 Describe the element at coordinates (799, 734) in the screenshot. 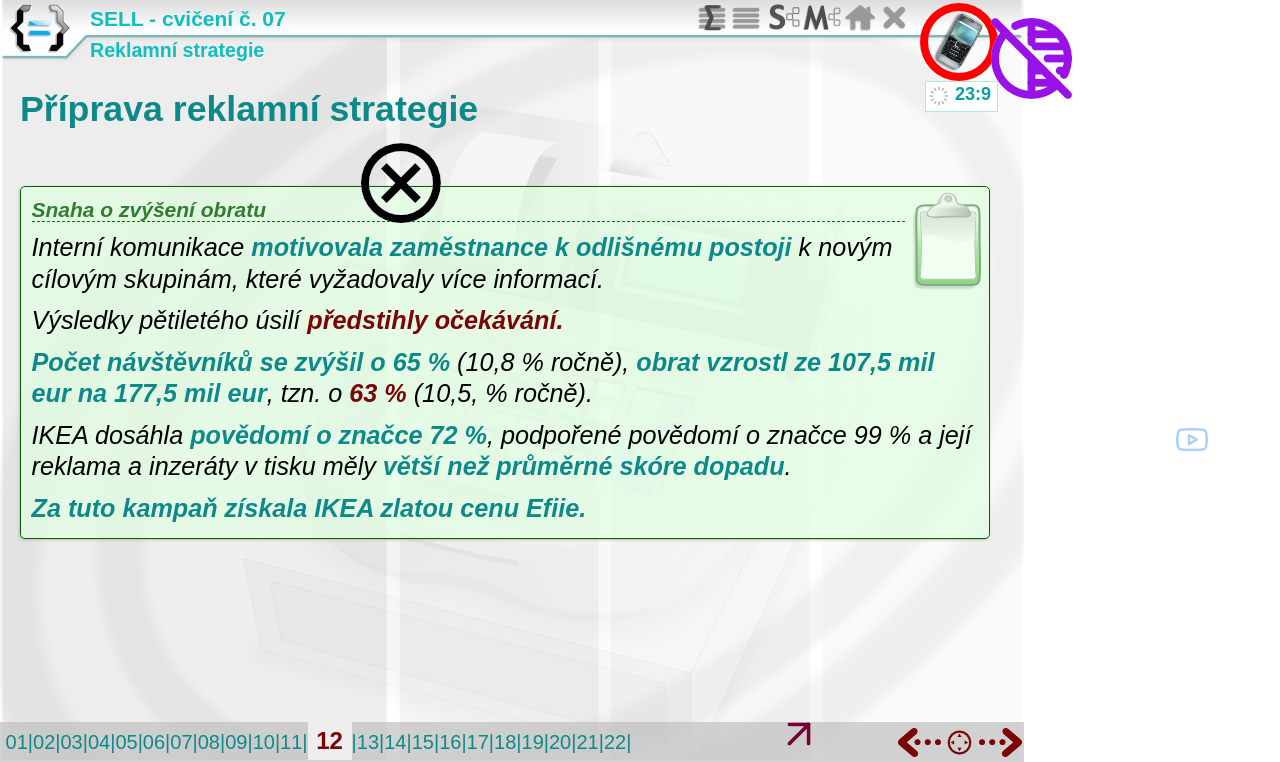

I see `open link in new tab or window` at that location.